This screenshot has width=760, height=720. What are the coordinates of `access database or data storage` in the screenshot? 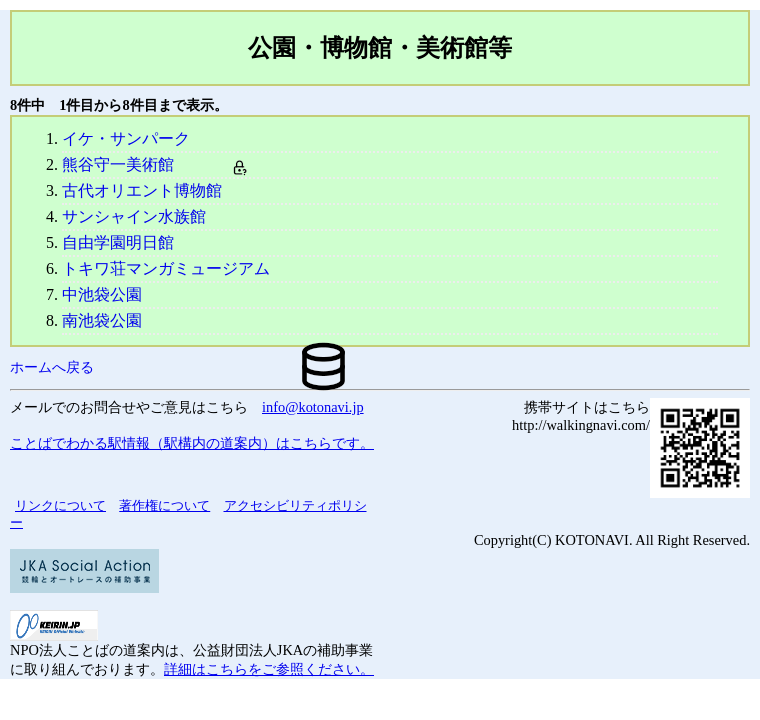 It's located at (323, 366).